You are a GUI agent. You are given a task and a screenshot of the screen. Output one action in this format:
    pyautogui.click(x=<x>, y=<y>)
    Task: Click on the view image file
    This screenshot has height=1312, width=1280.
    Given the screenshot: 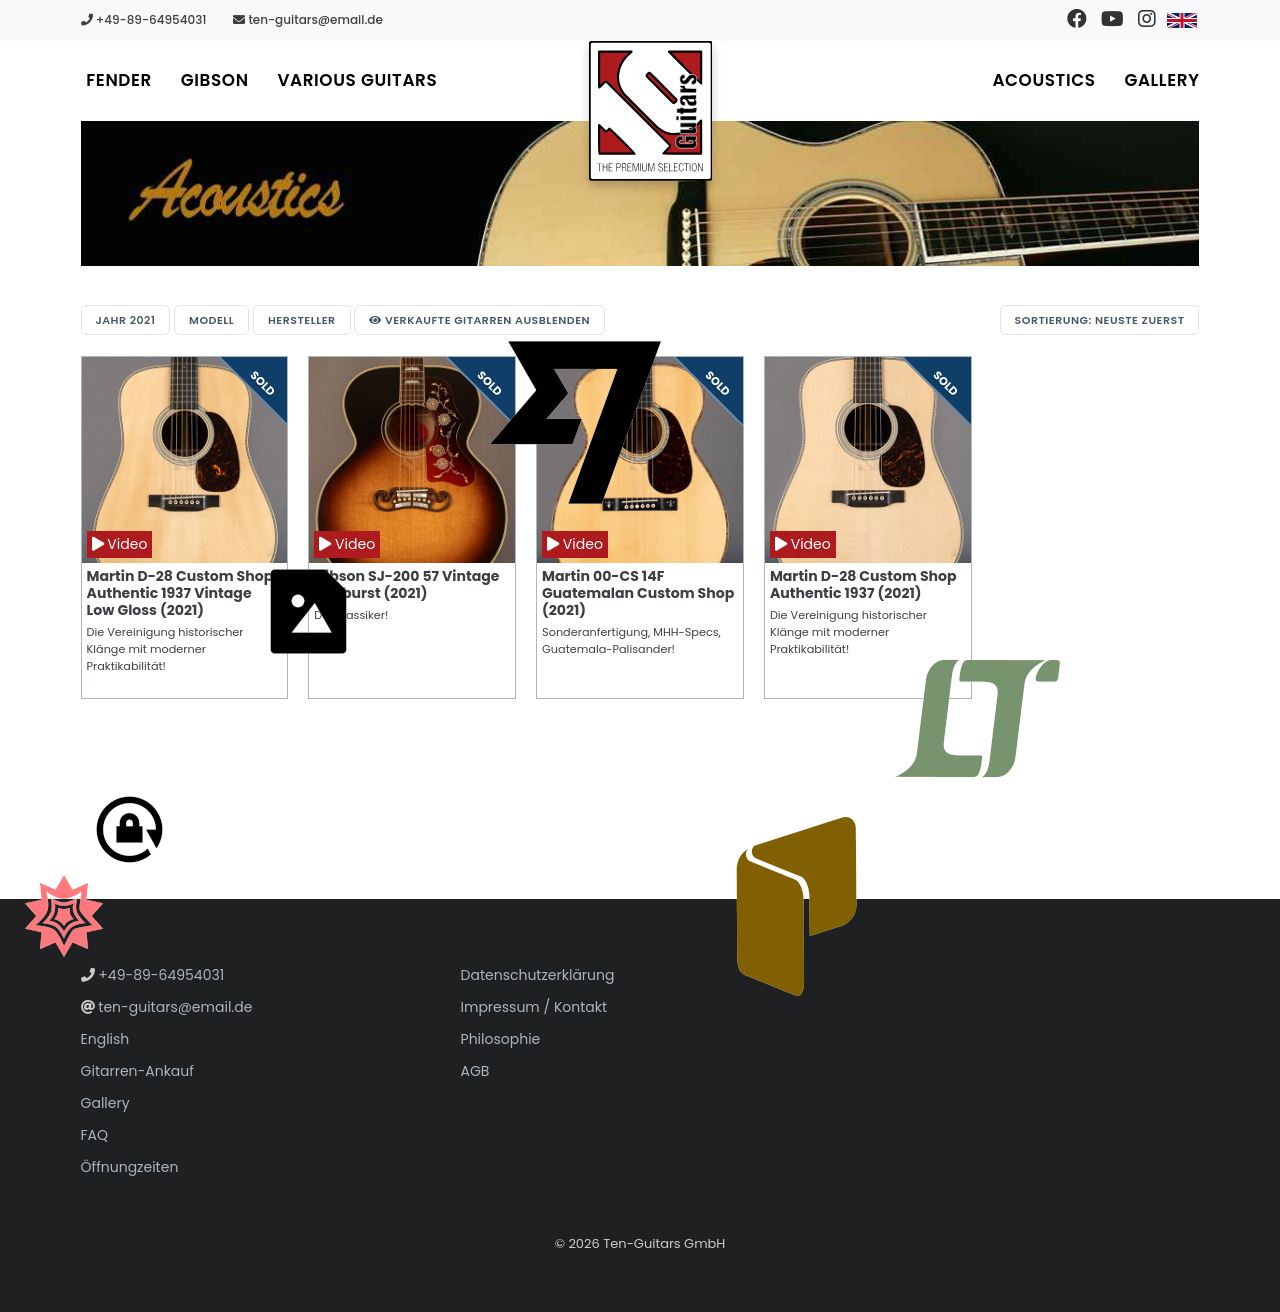 What is the action you would take?
    pyautogui.click(x=308, y=611)
    